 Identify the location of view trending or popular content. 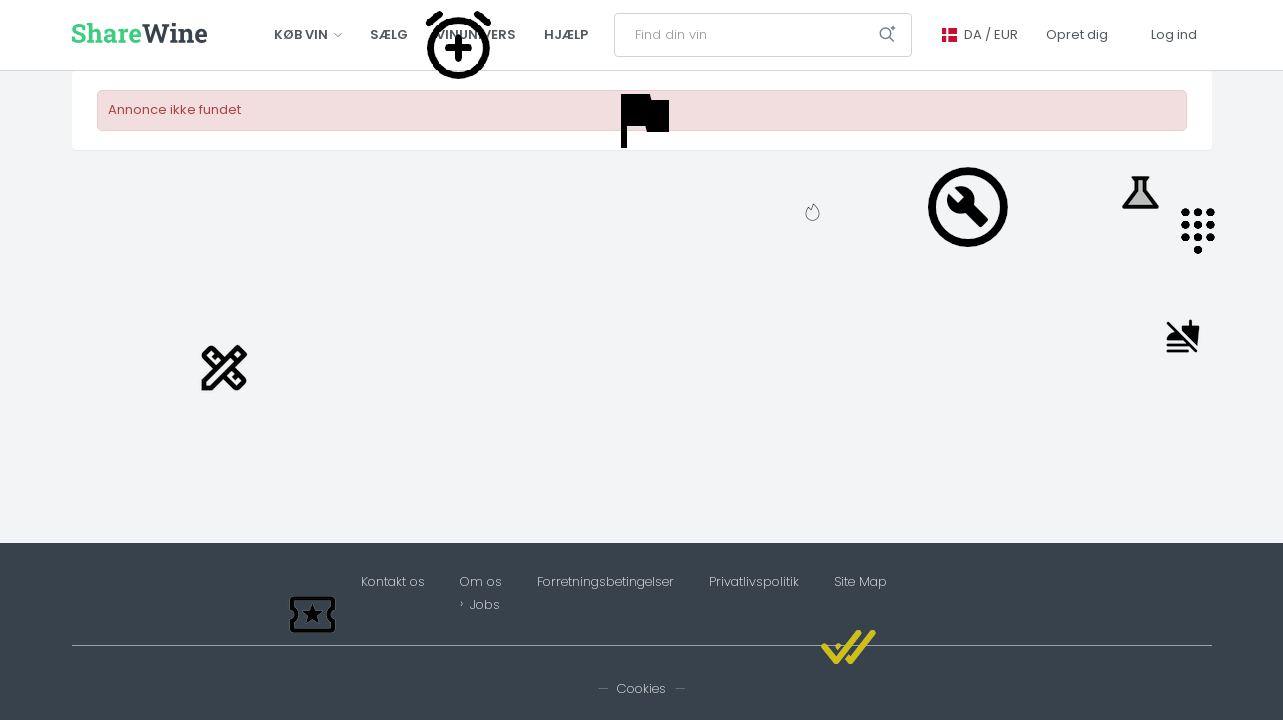
(812, 212).